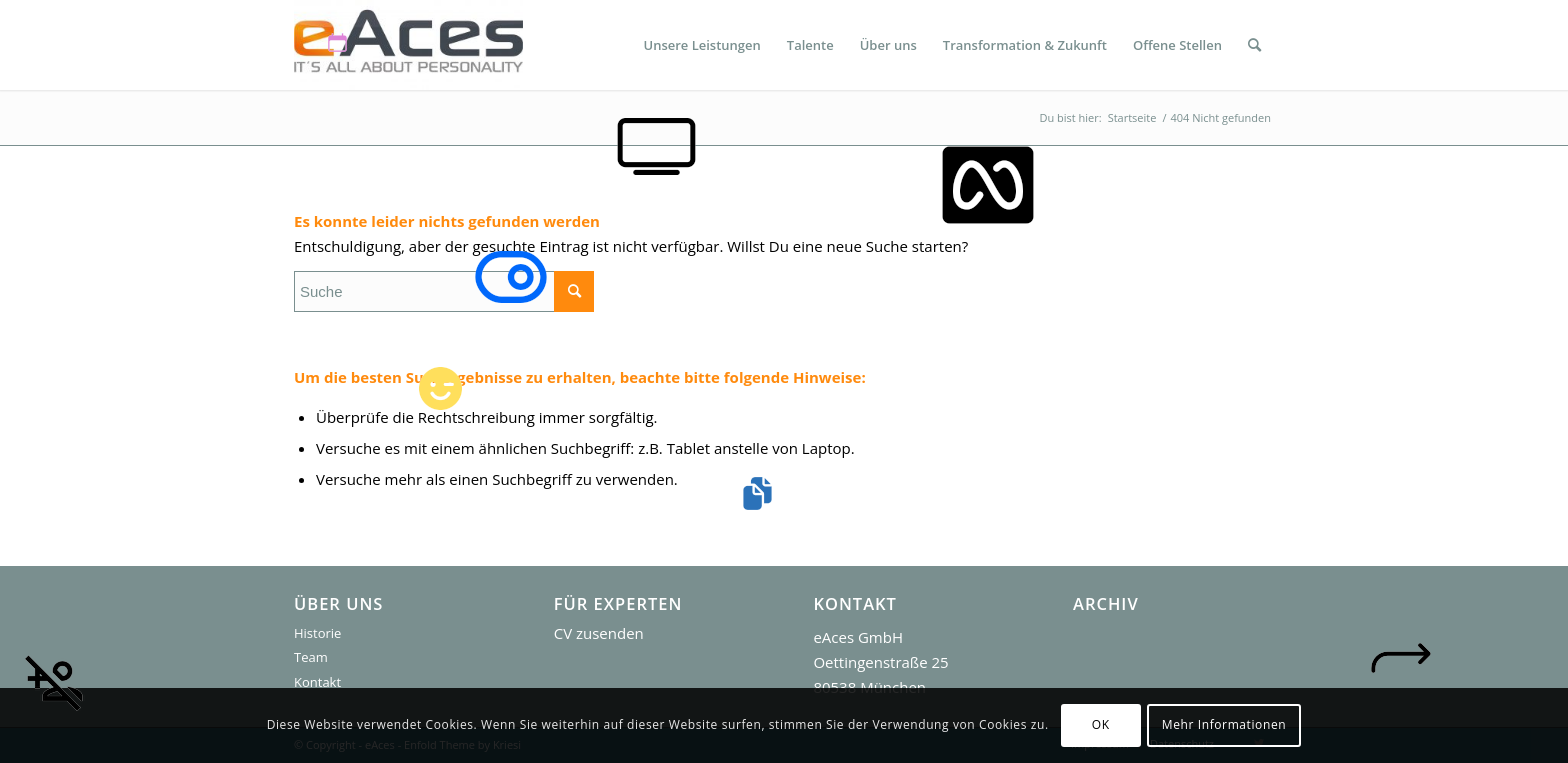 This screenshot has height=763, width=1568. What do you see at coordinates (988, 185) in the screenshot?
I see `meta company logo` at bounding box center [988, 185].